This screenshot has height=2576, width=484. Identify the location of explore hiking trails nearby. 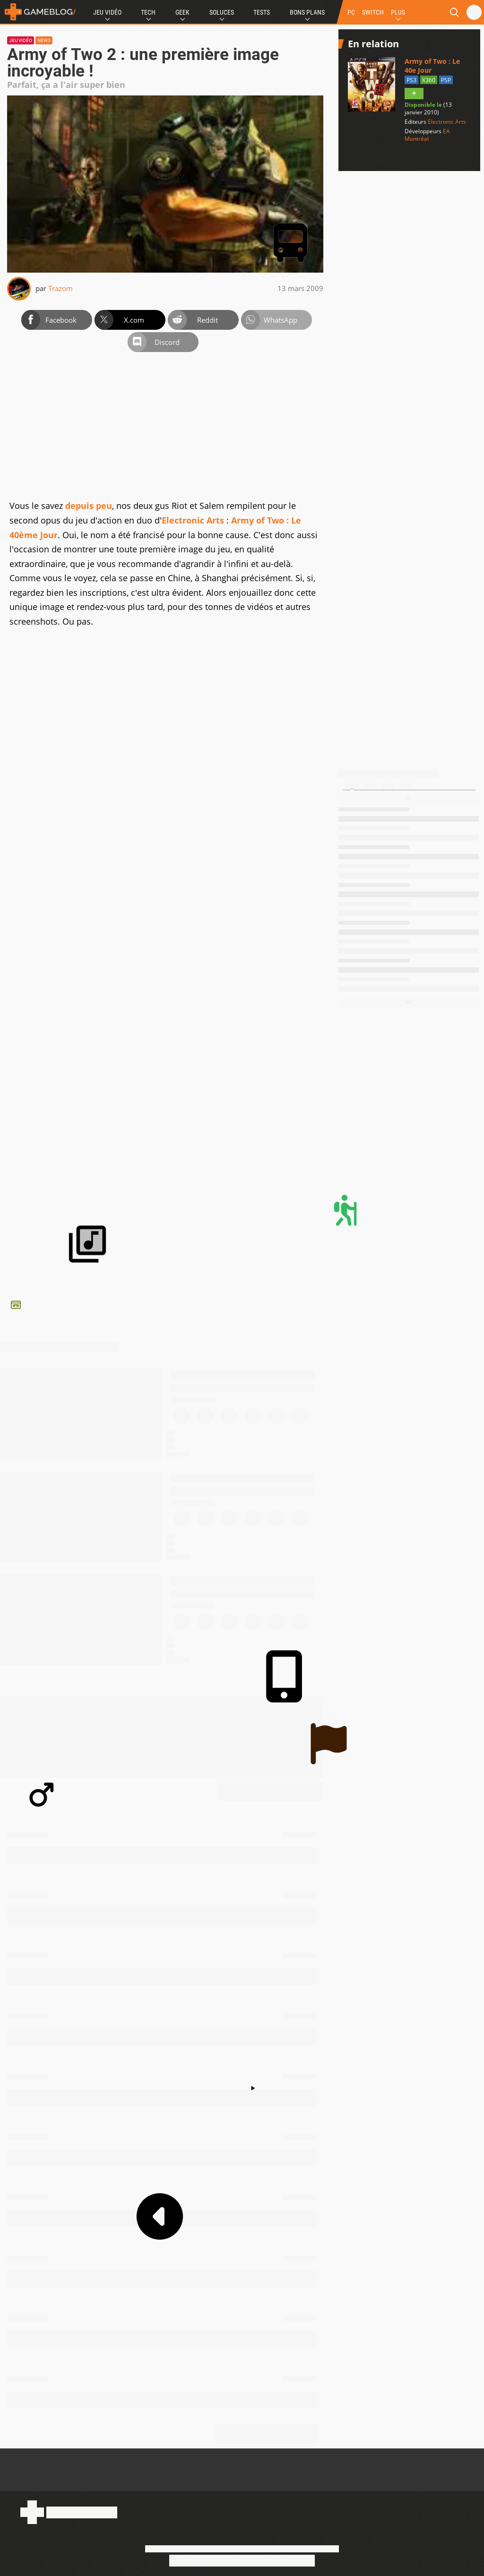
(346, 1210).